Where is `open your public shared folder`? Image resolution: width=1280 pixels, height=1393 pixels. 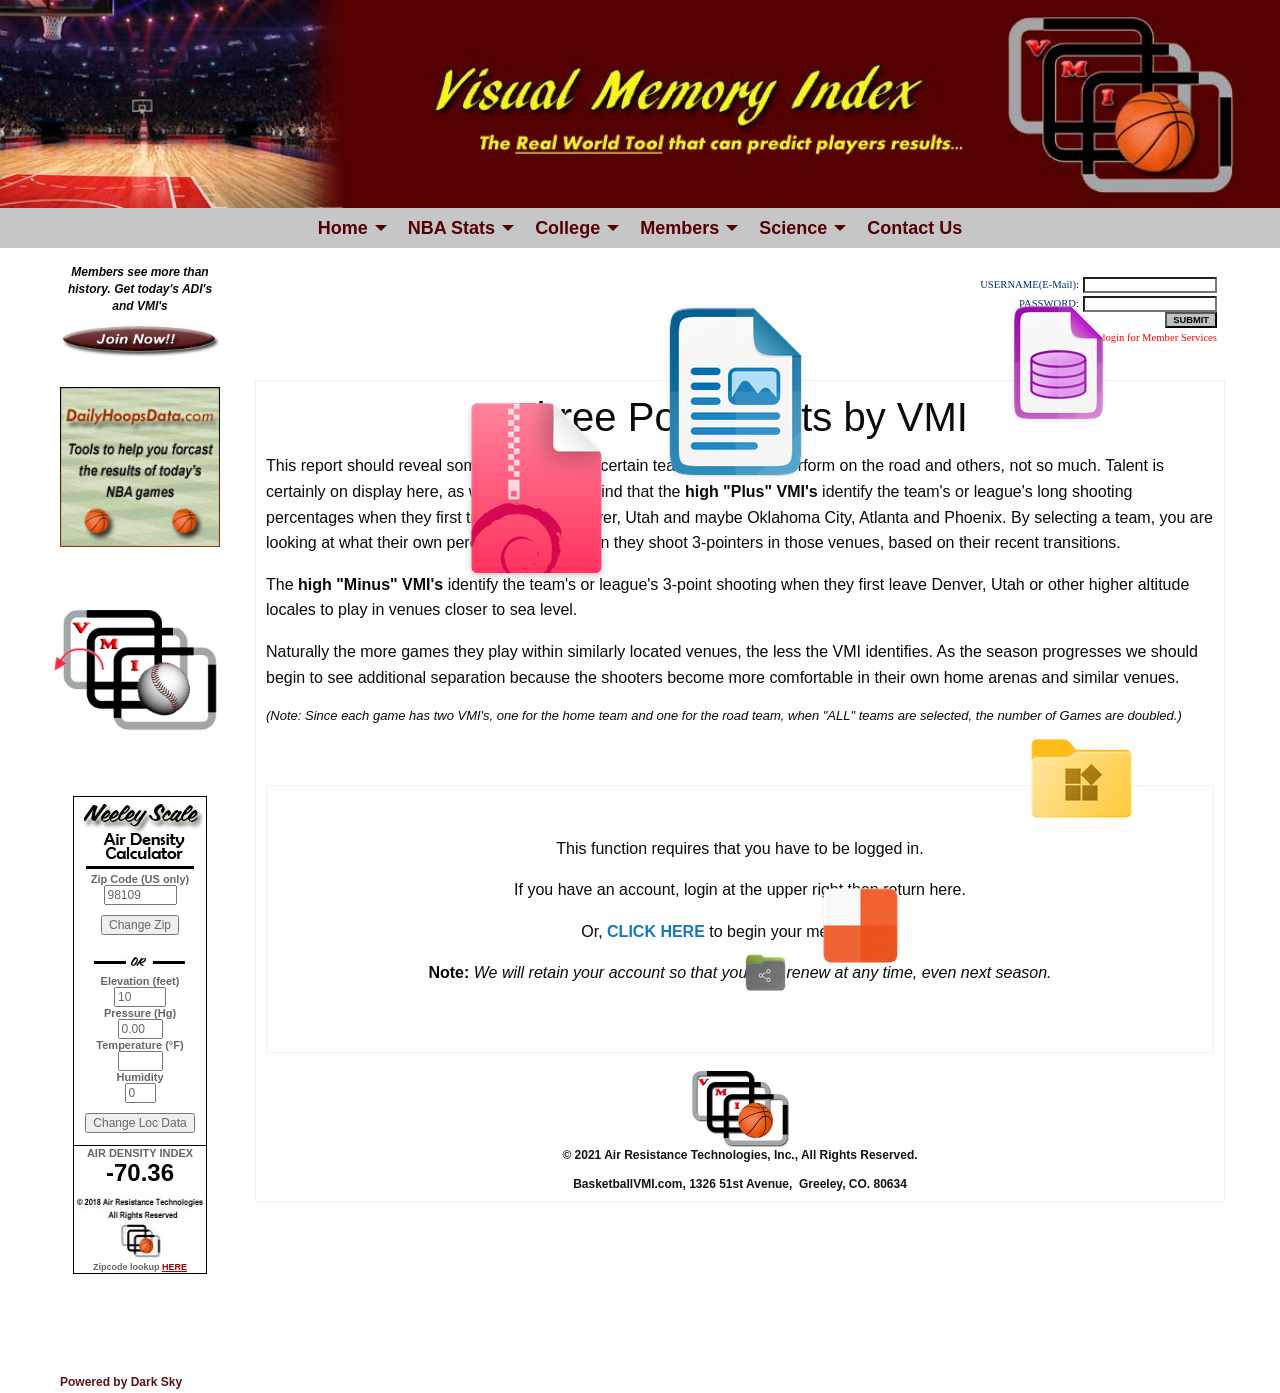 open your public shared folder is located at coordinates (765, 972).